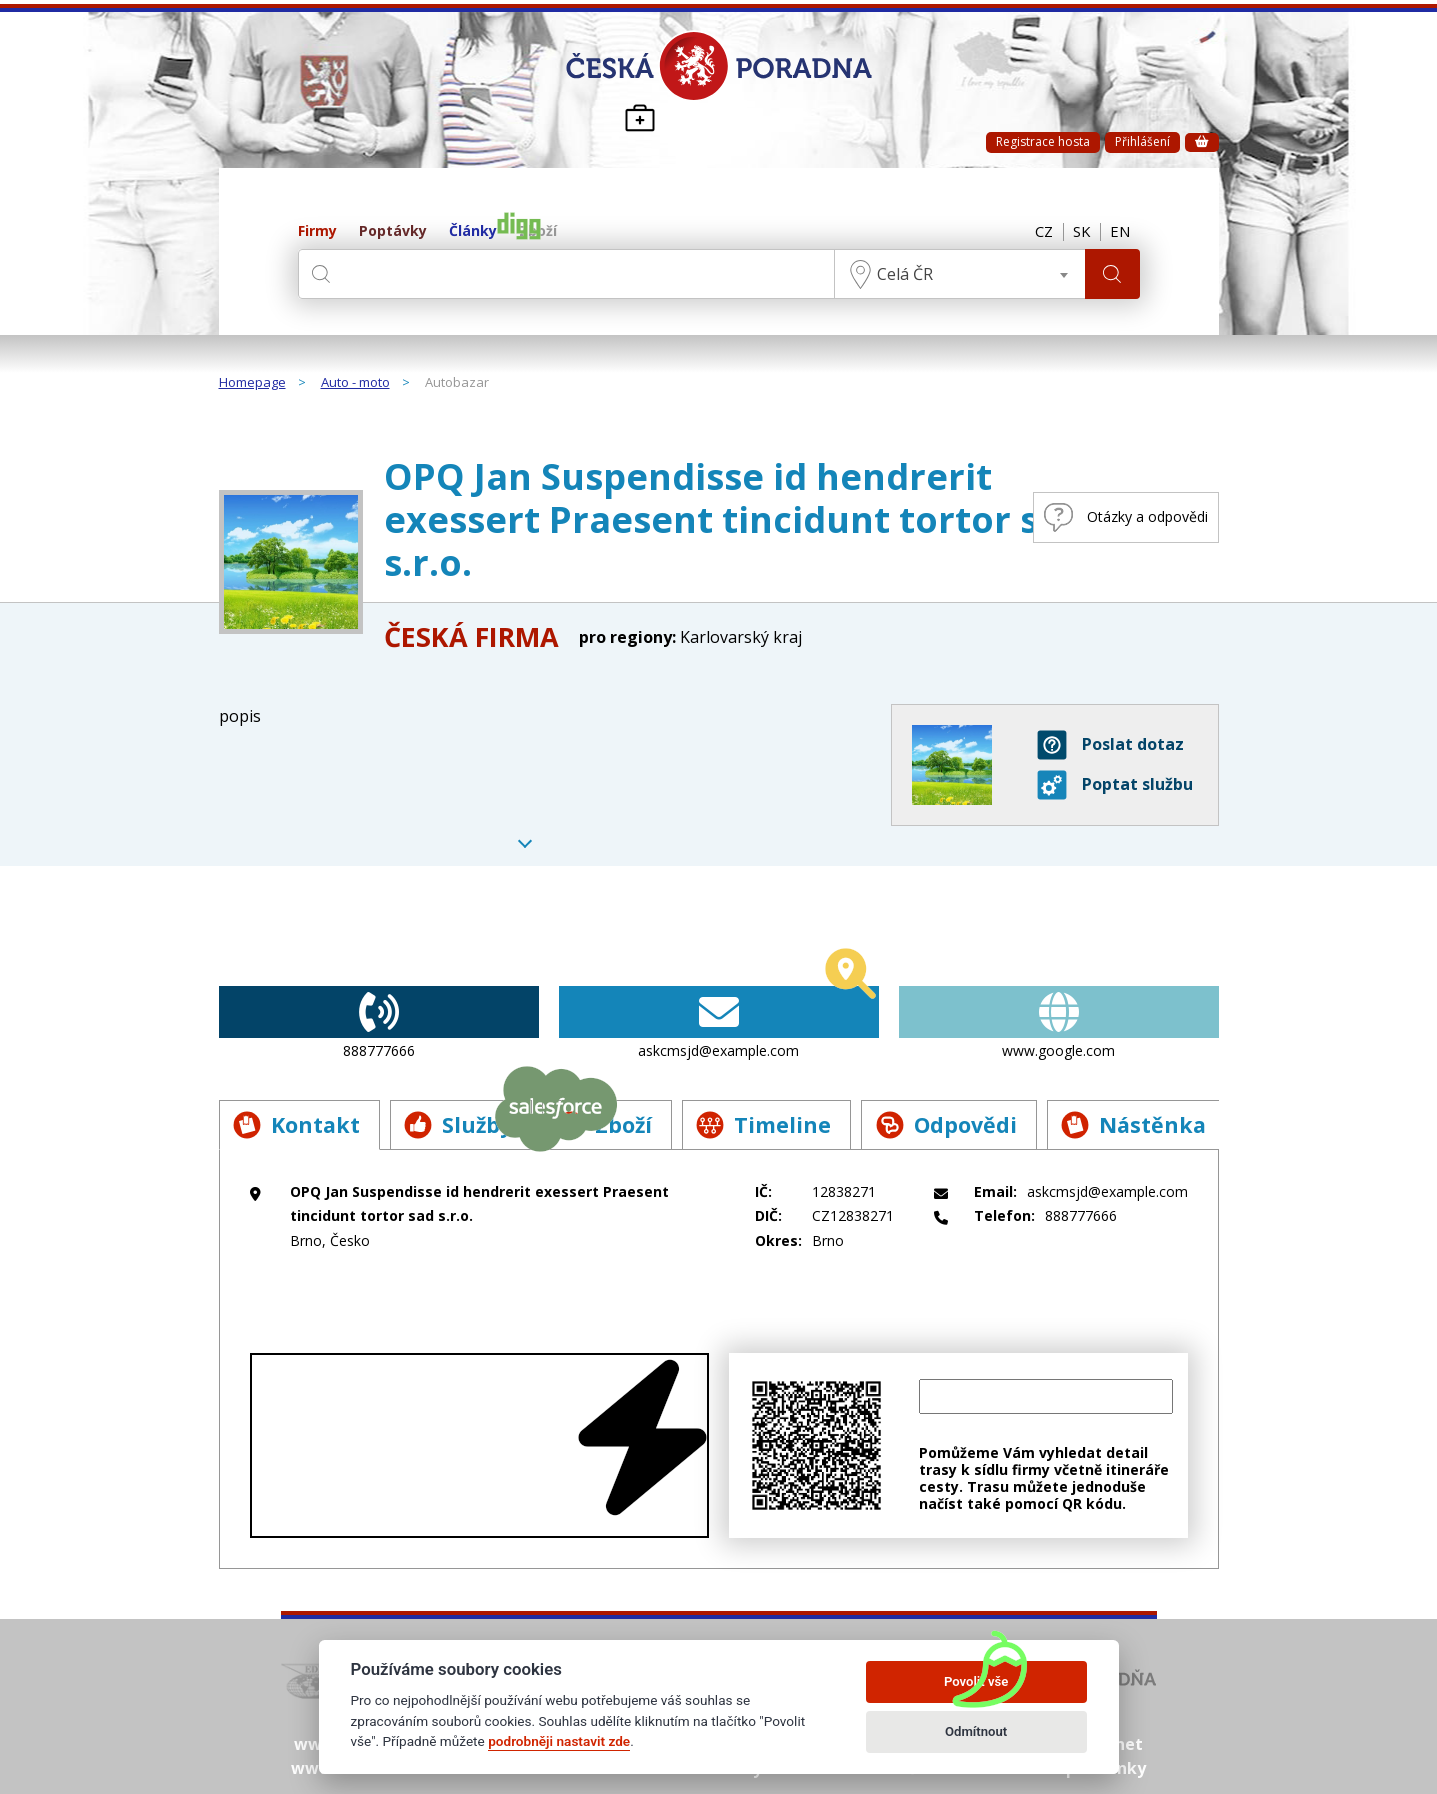  I want to click on indicates spicy or hot food items, so click(994, 1672).